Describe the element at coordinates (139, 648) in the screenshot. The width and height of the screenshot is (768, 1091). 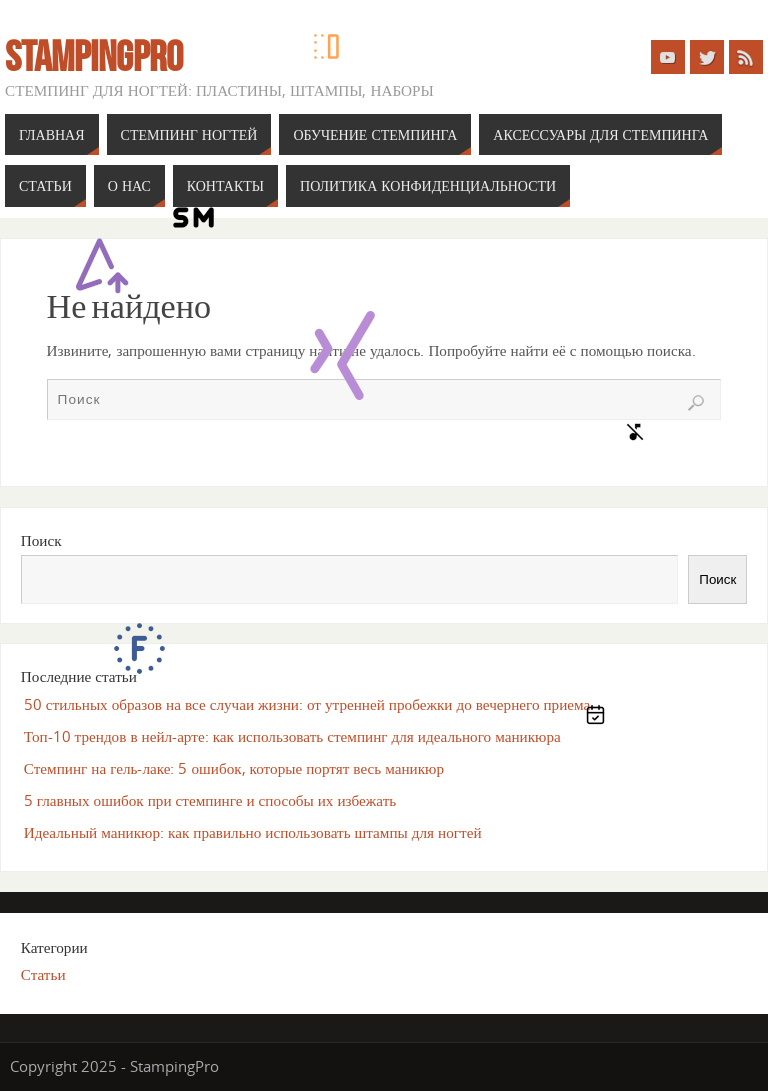
I see `indicates a draft or pending Facebook connection` at that location.